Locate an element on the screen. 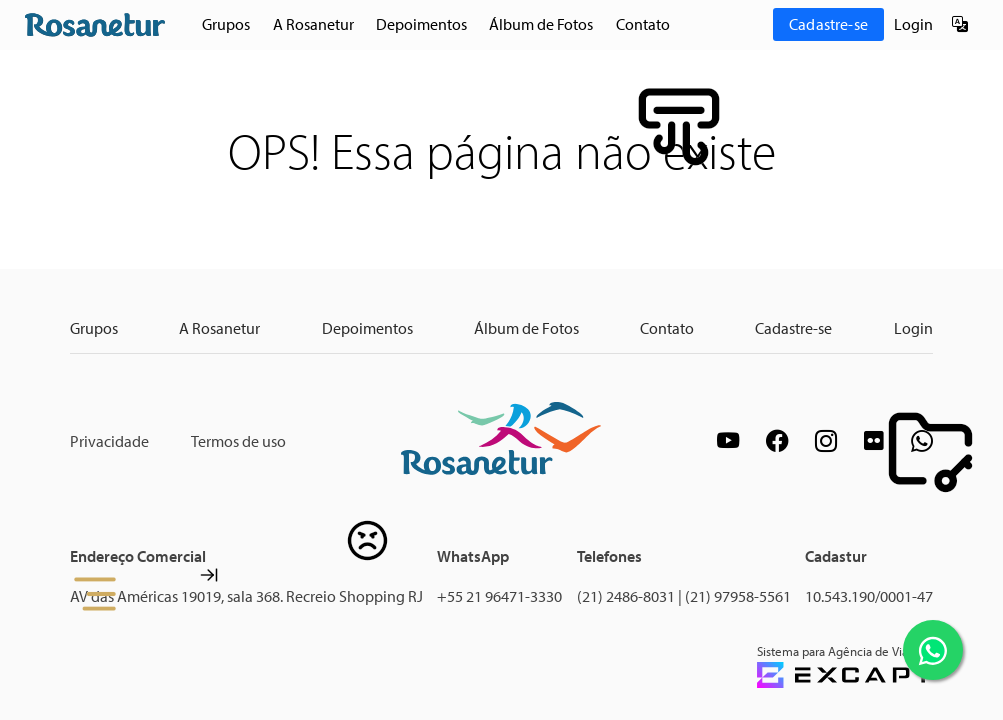 The width and height of the screenshot is (1003, 720). access encrypted or password-protected folder is located at coordinates (930, 450).